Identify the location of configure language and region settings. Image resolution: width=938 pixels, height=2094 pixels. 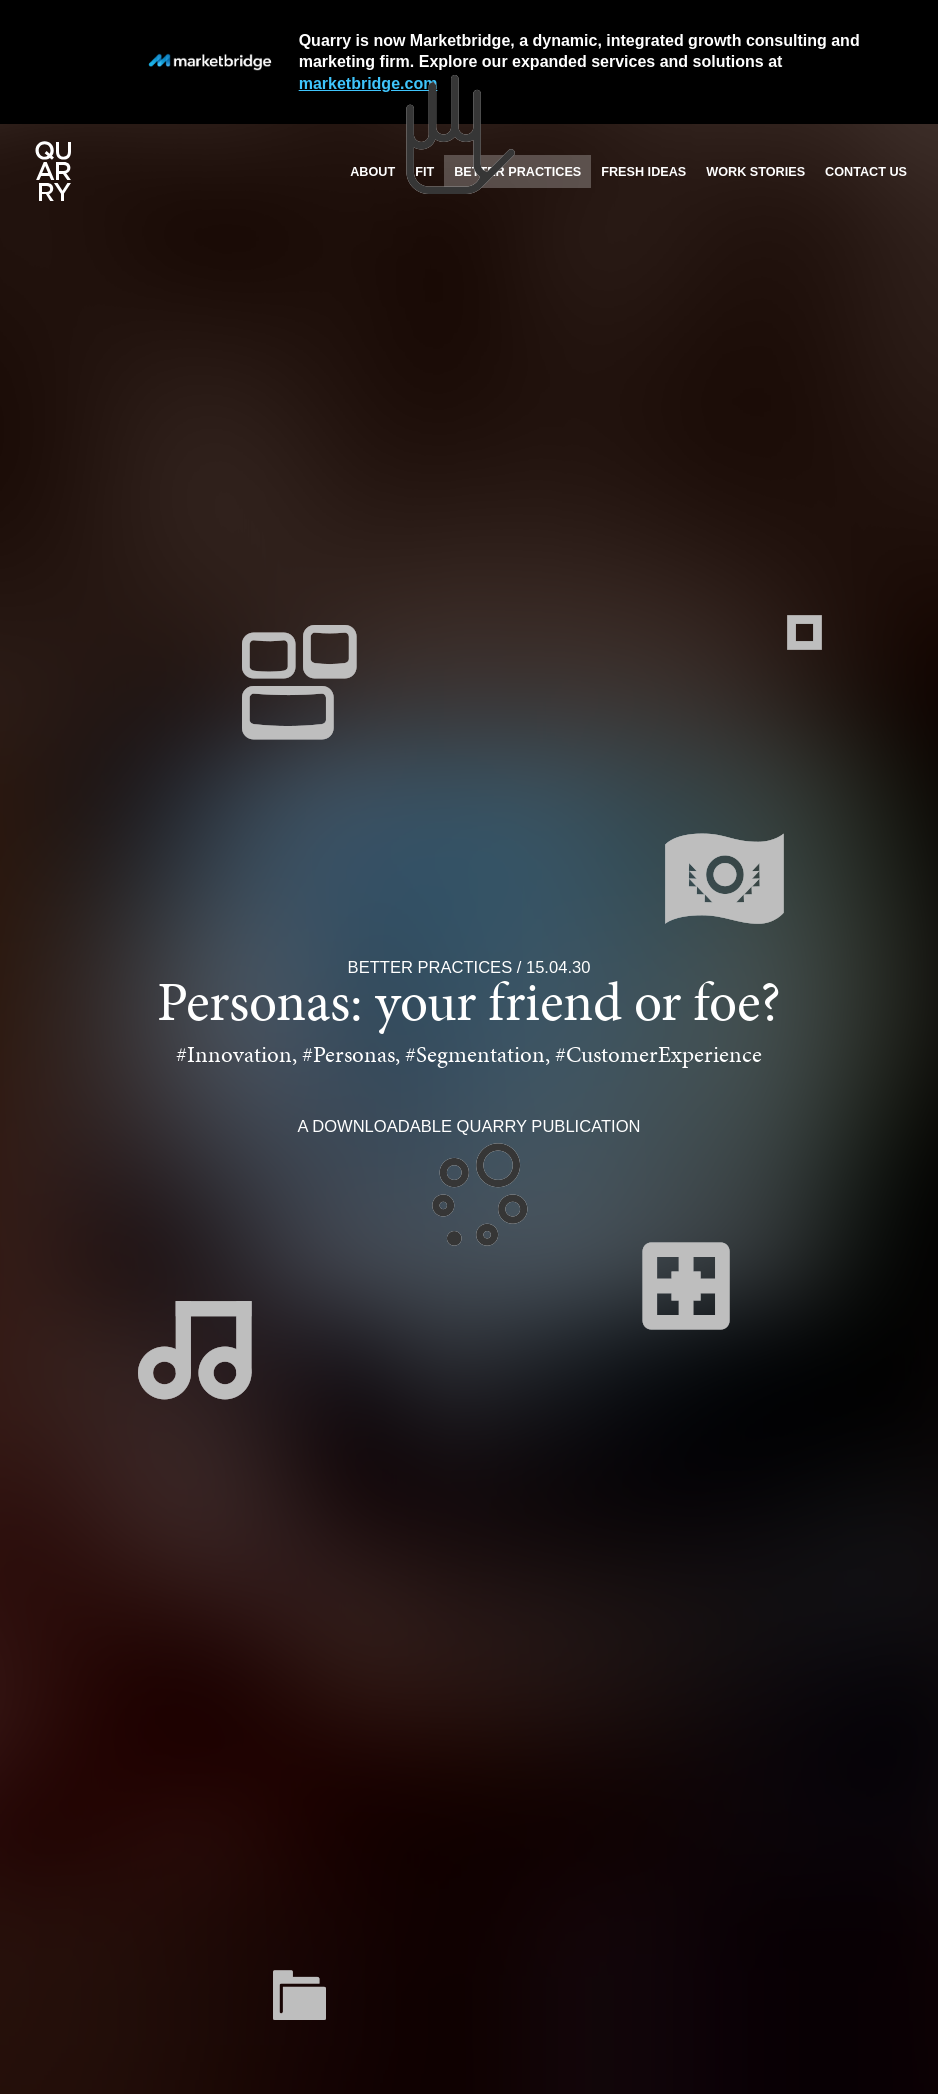
(728, 879).